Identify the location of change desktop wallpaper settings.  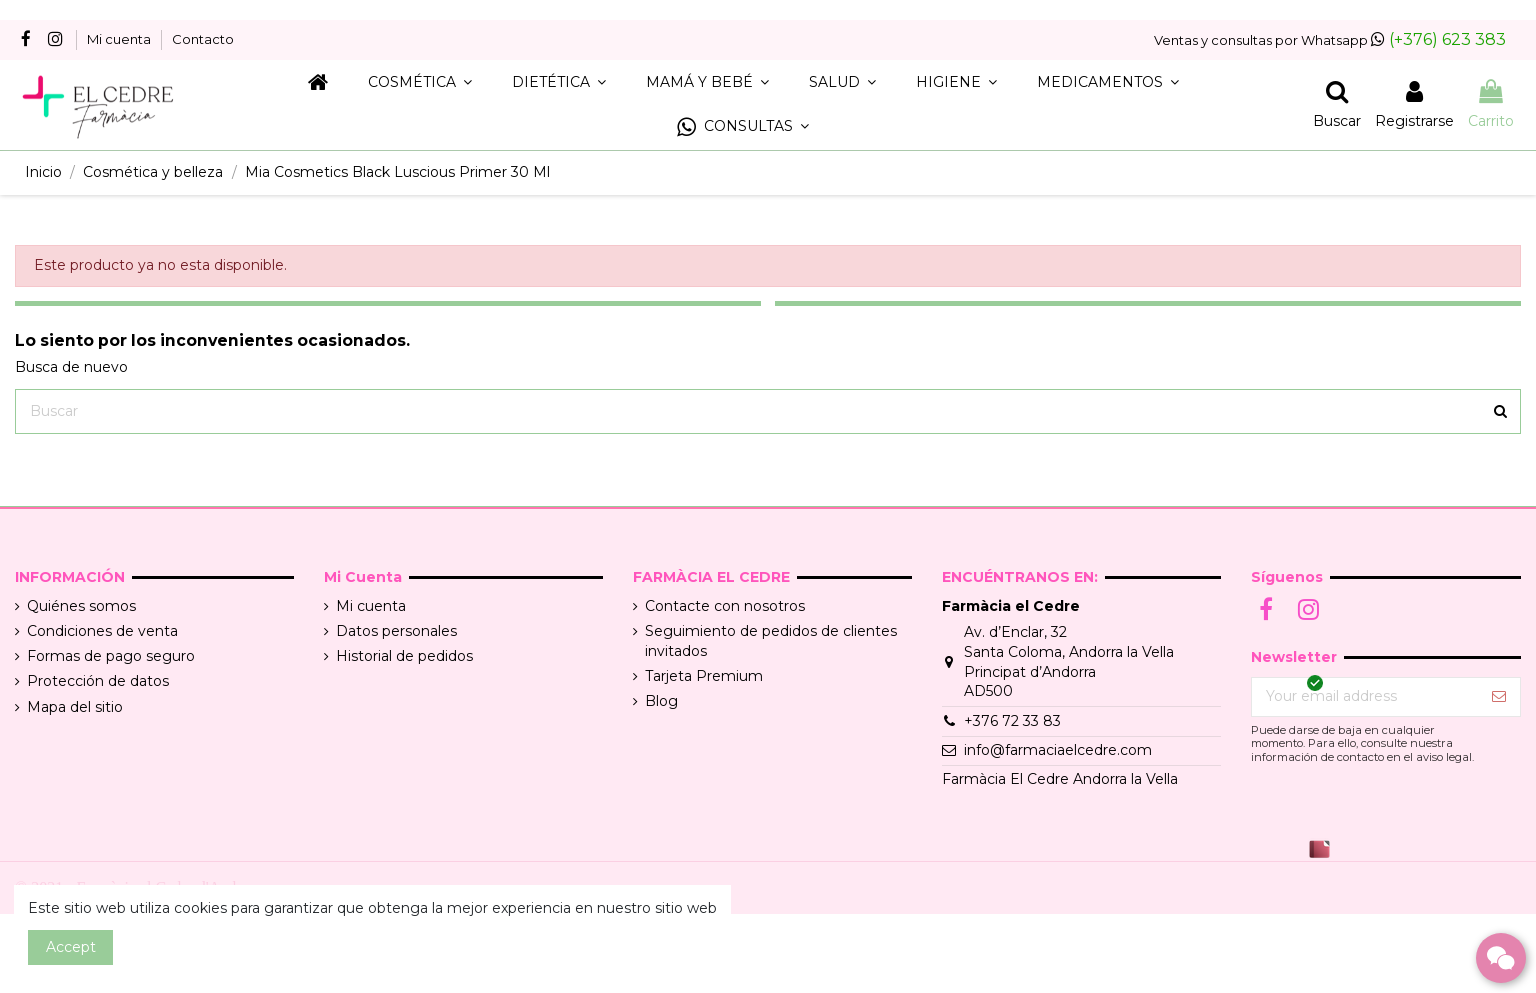
(1319, 848).